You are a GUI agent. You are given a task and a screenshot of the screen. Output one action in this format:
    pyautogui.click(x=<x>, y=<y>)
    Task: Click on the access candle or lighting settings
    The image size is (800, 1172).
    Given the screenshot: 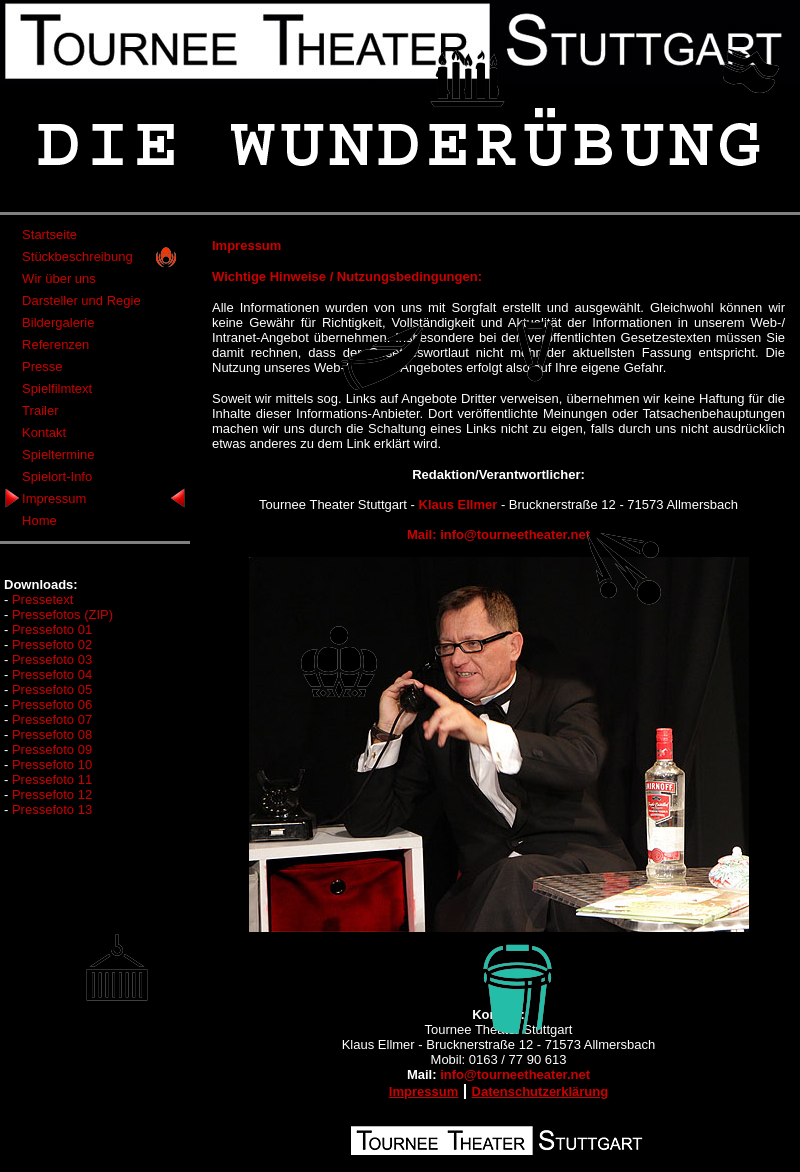 What is the action you would take?
    pyautogui.click(x=467, y=70)
    